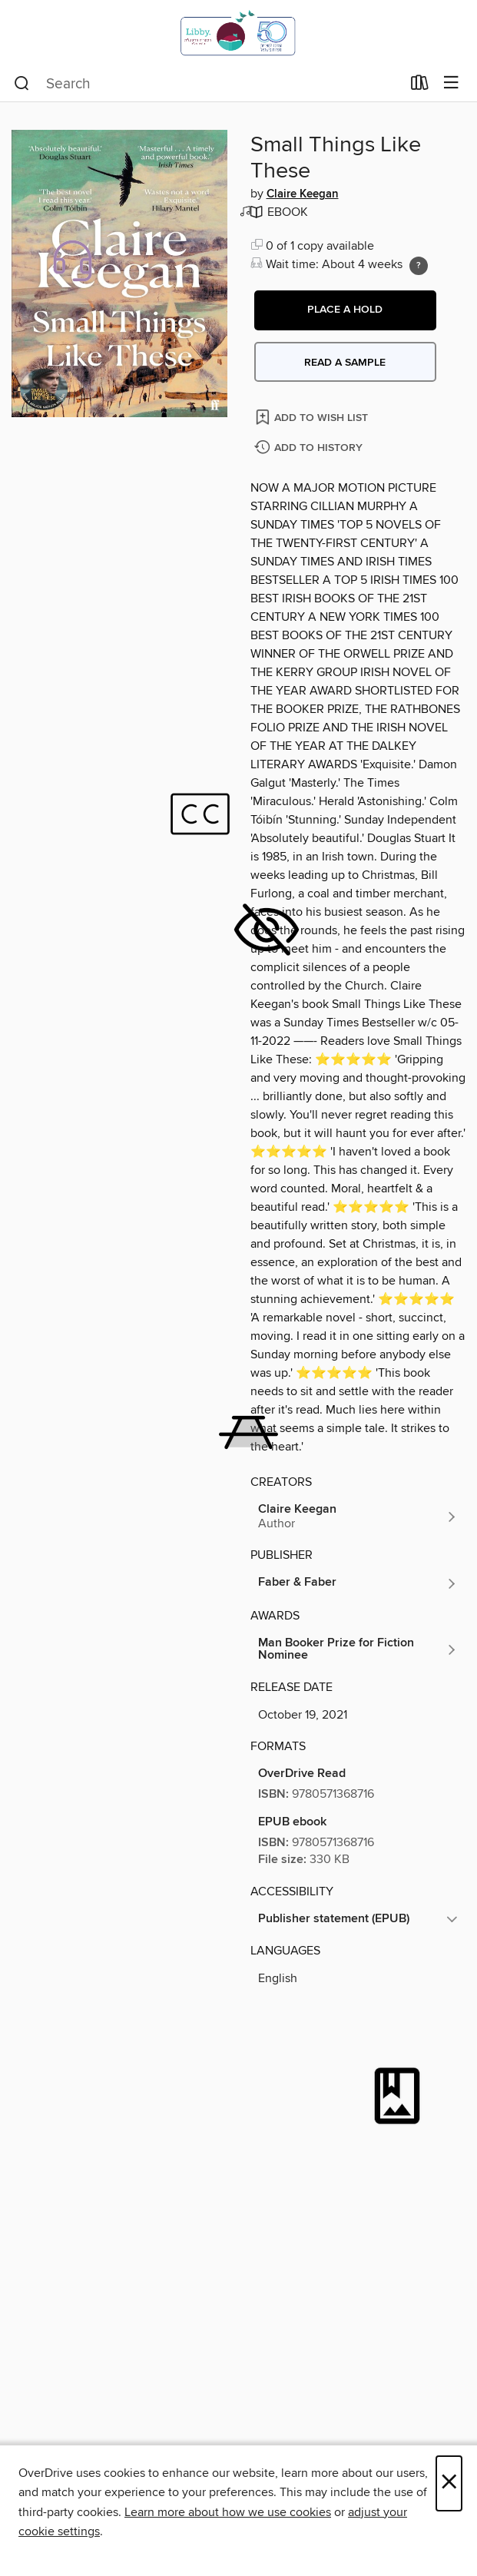 This screenshot has height=2576, width=477. What do you see at coordinates (248, 1432) in the screenshot?
I see `find nearby picnic areas` at bounding box center [248, 1432].